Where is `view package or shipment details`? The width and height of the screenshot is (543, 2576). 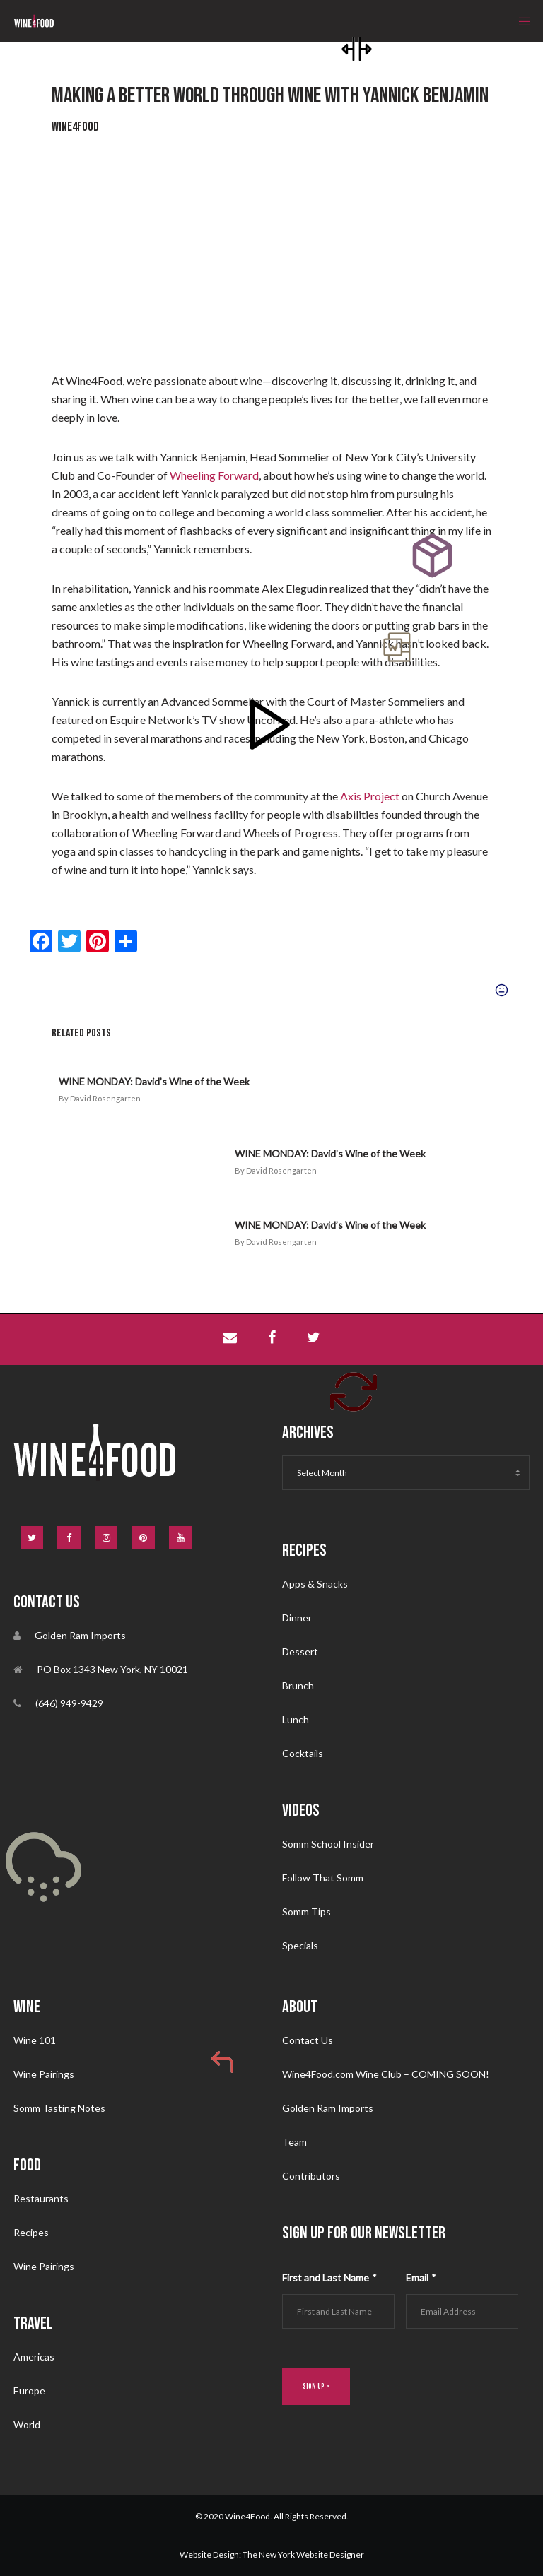
view package or shipment details is located at coordinates (432, 555).